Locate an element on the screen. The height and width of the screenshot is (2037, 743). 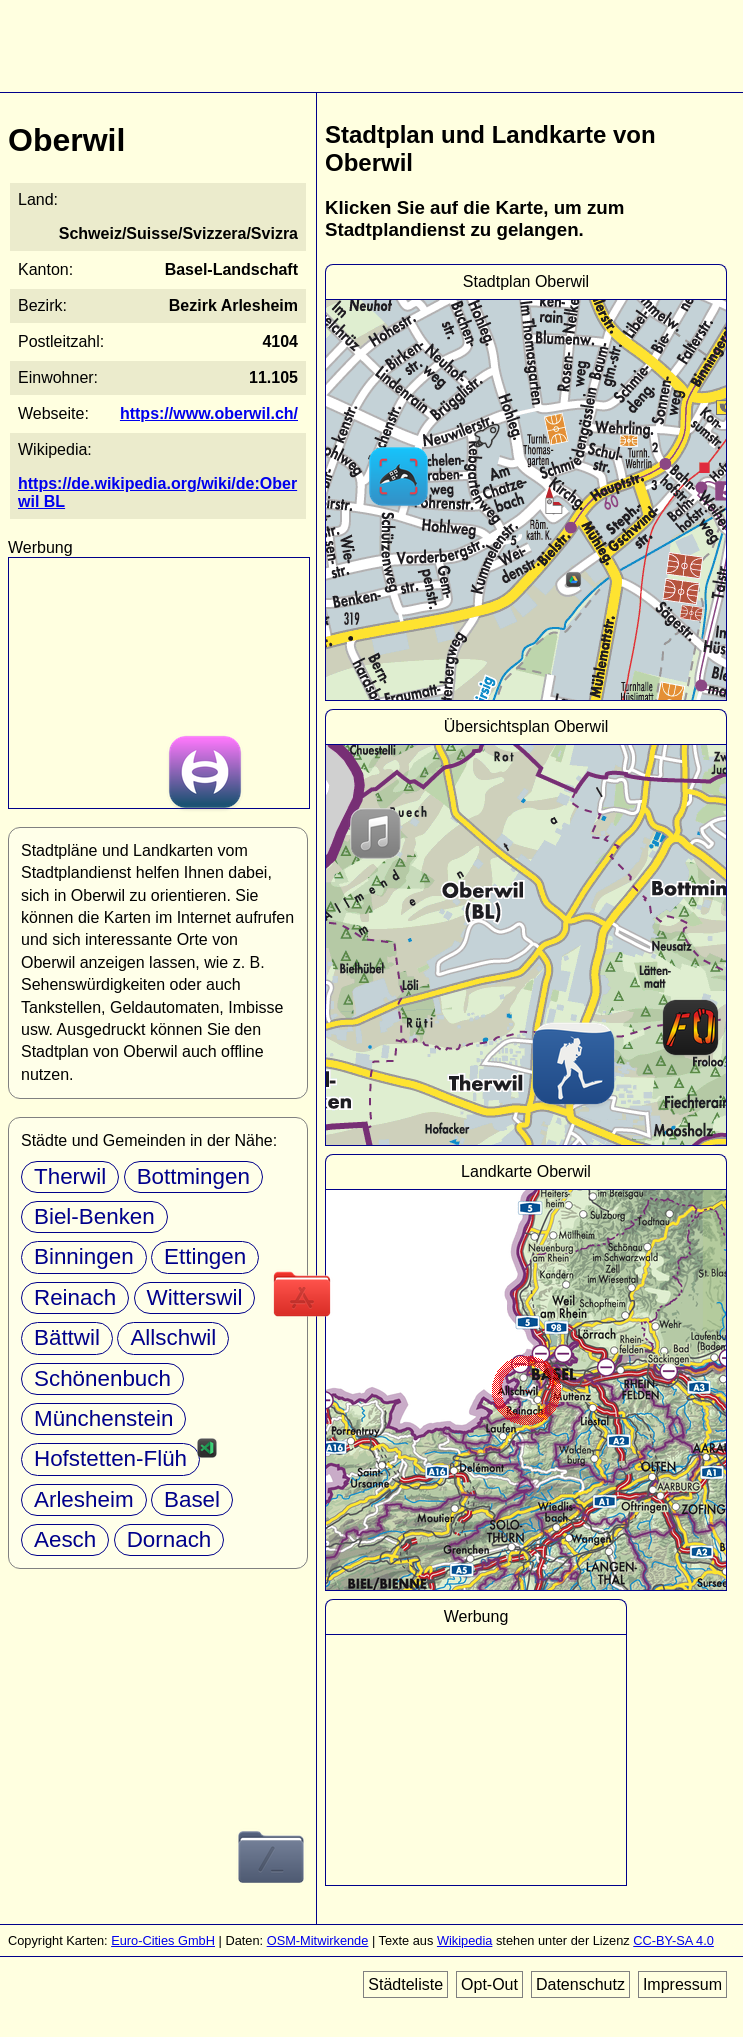
open Google Drive app is located at coordinates (573, 579).